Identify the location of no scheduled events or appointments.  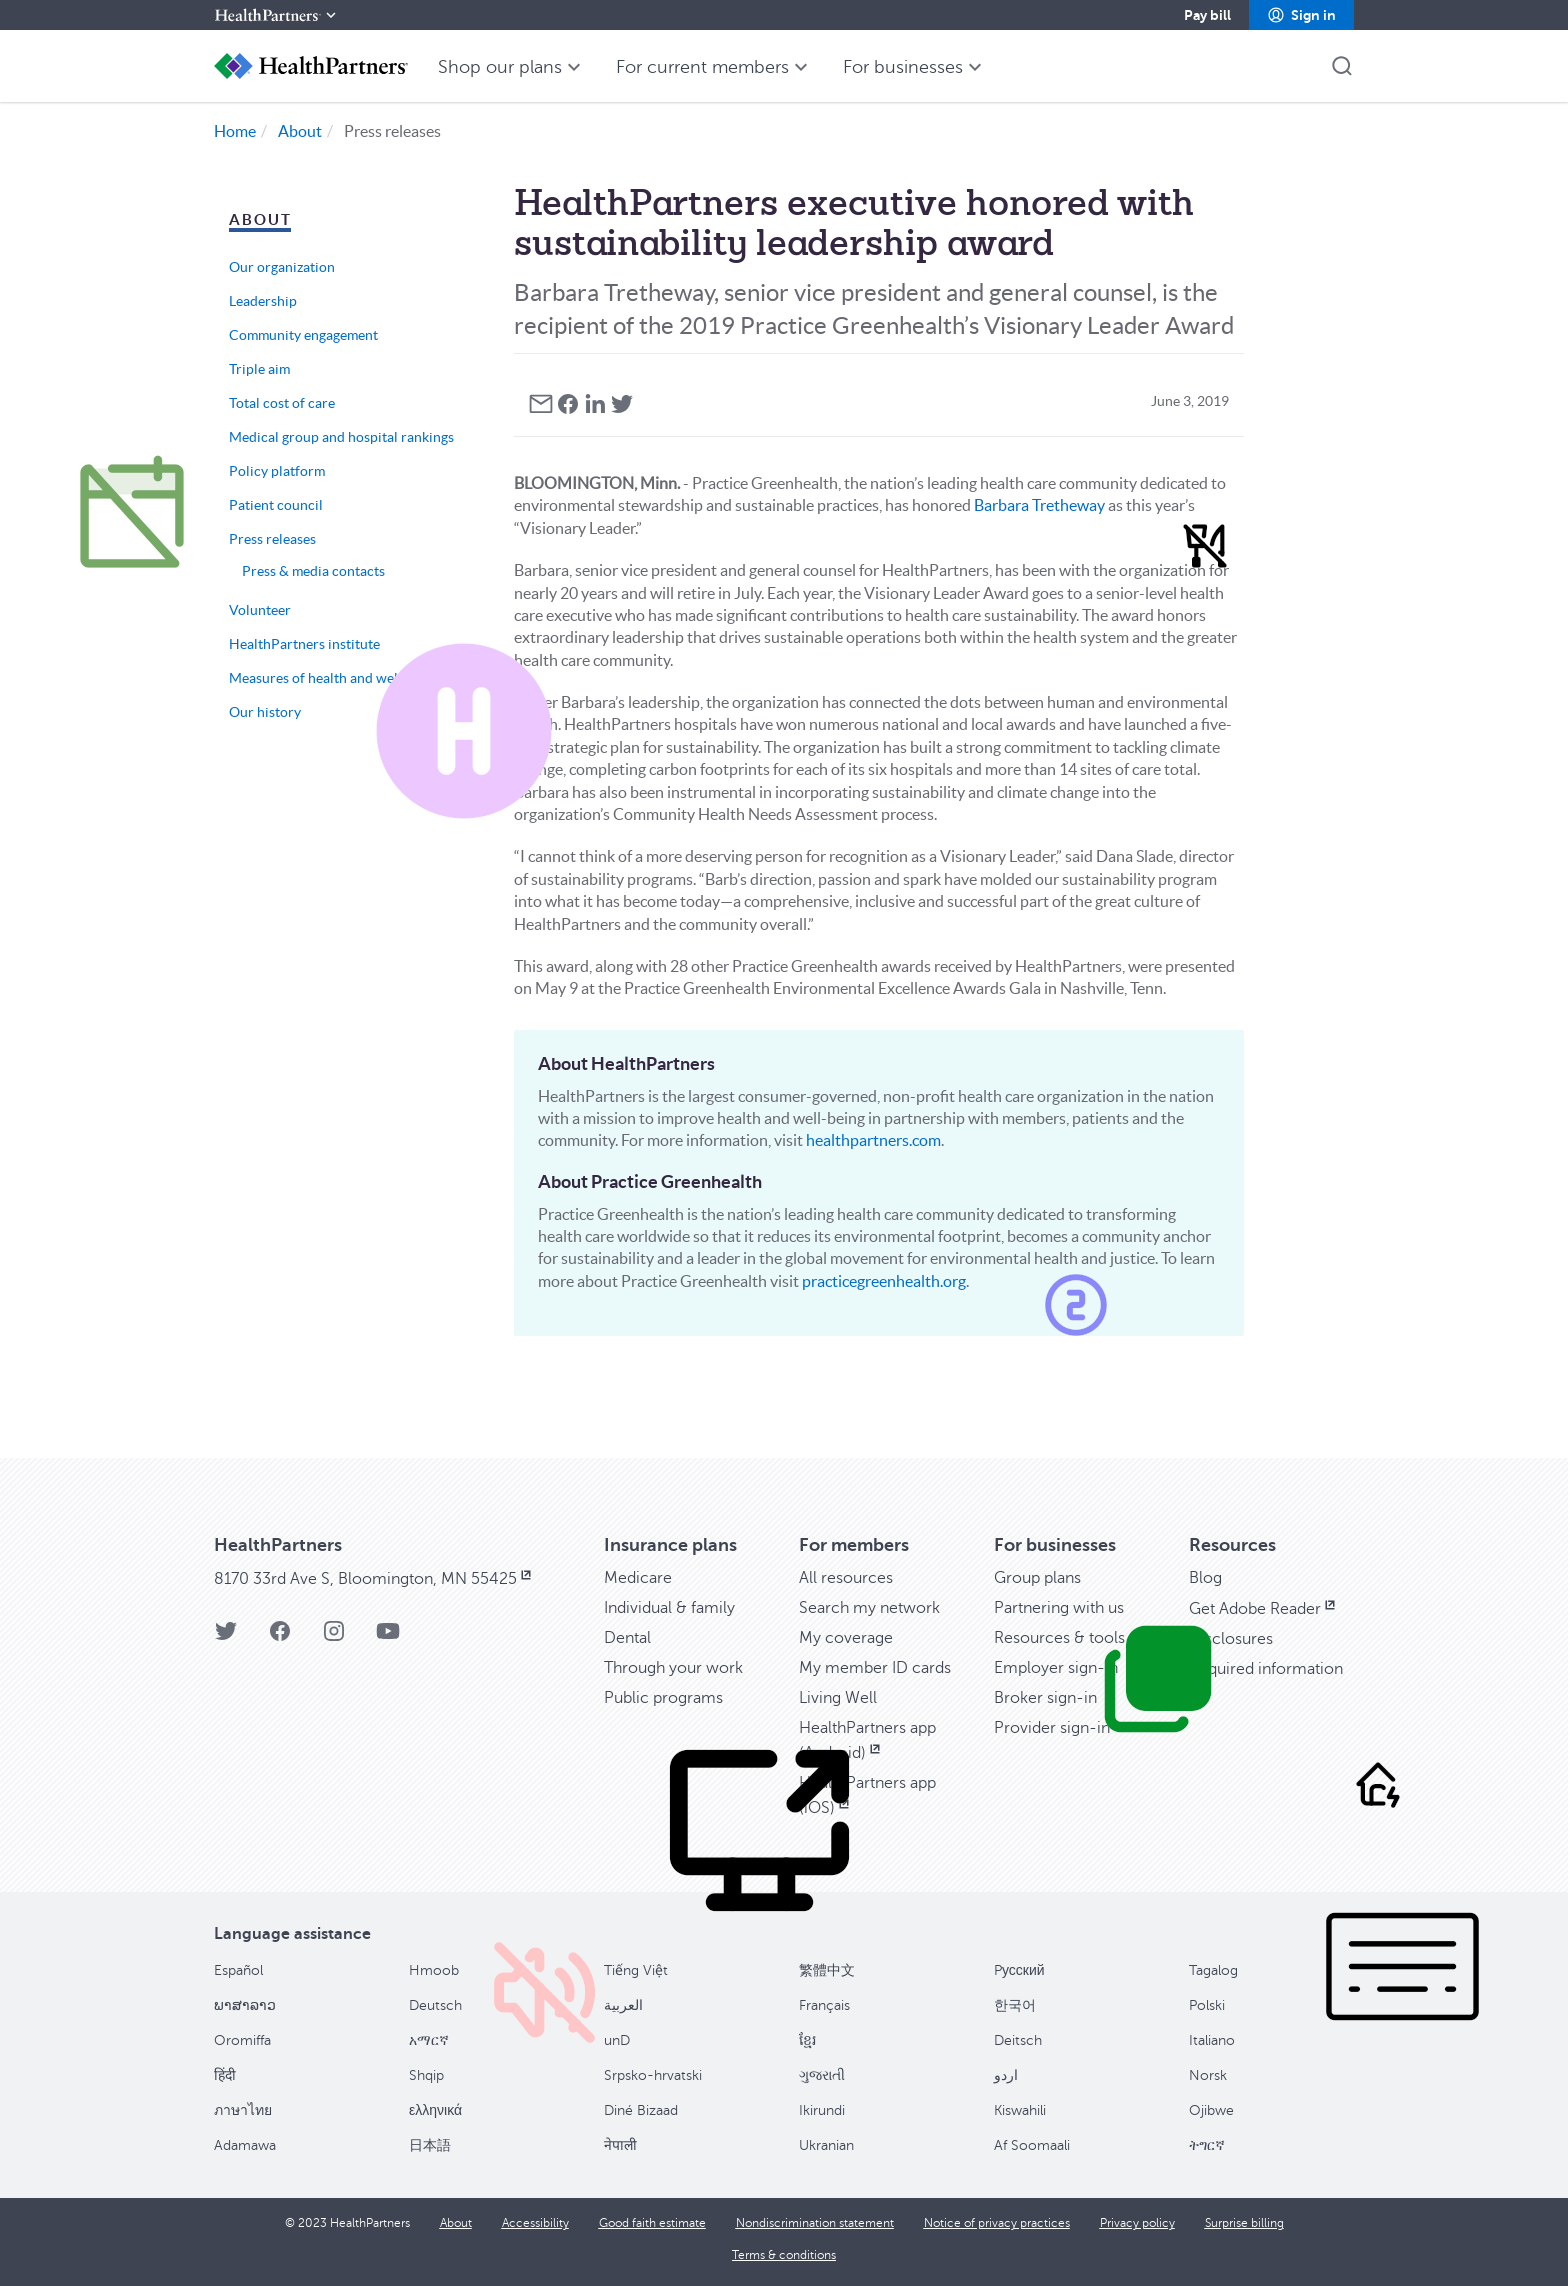
(132, 516).